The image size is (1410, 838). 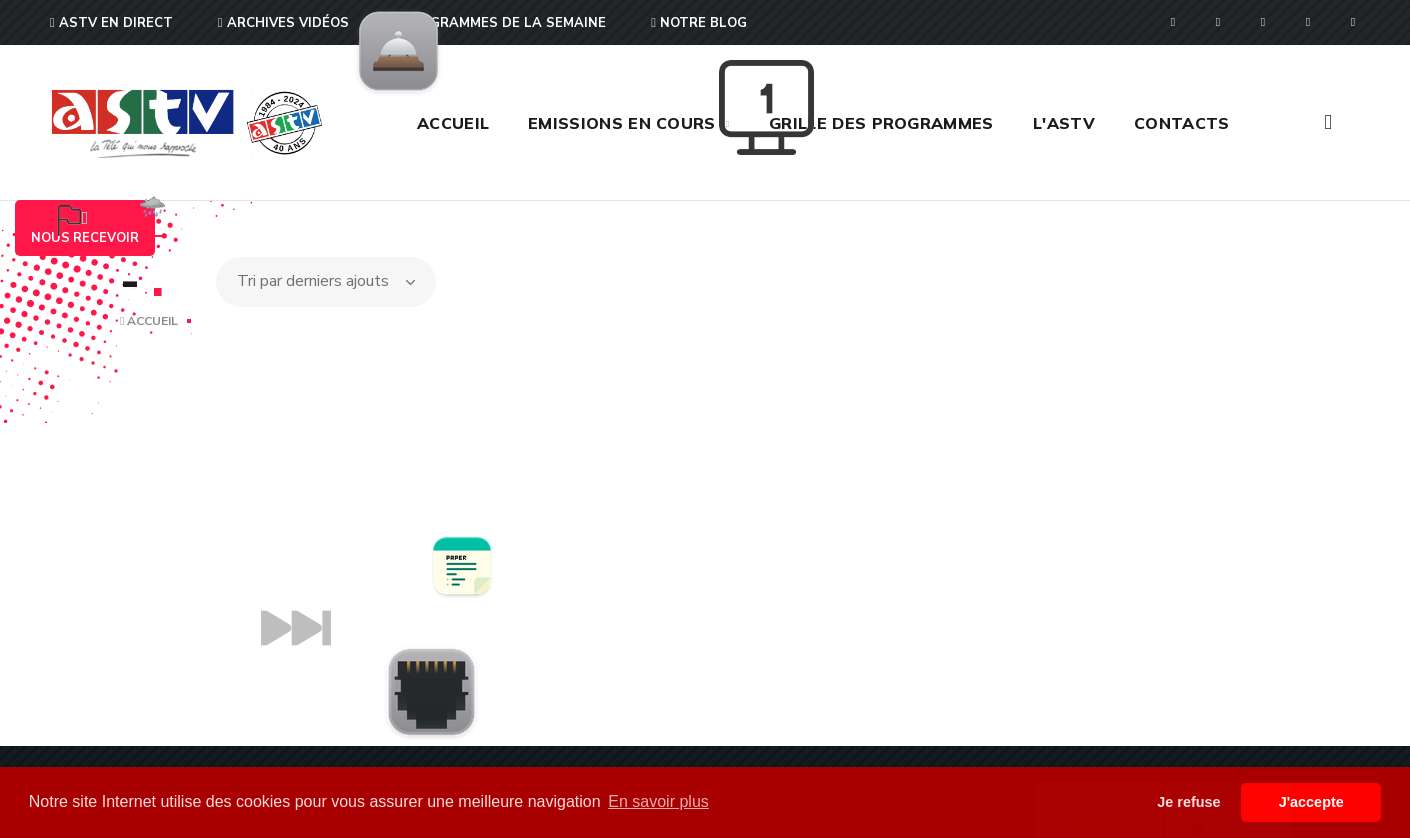 I want to click on access system services preferences, so click(x=398, y=52).